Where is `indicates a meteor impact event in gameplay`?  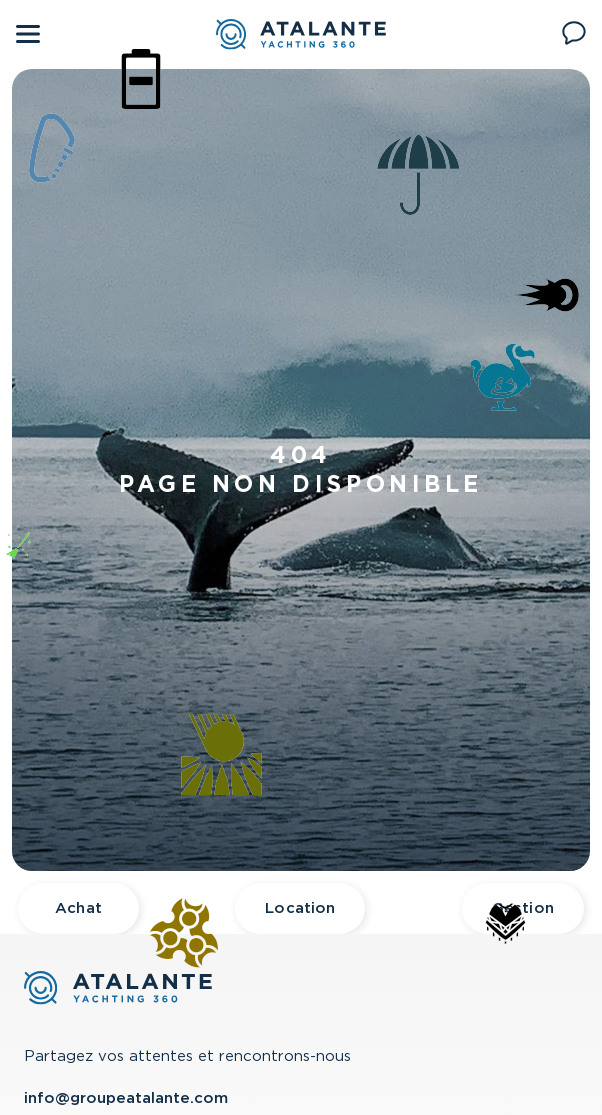
indicates a meteor impact event in gameplay is located at coordinates (221, 754).